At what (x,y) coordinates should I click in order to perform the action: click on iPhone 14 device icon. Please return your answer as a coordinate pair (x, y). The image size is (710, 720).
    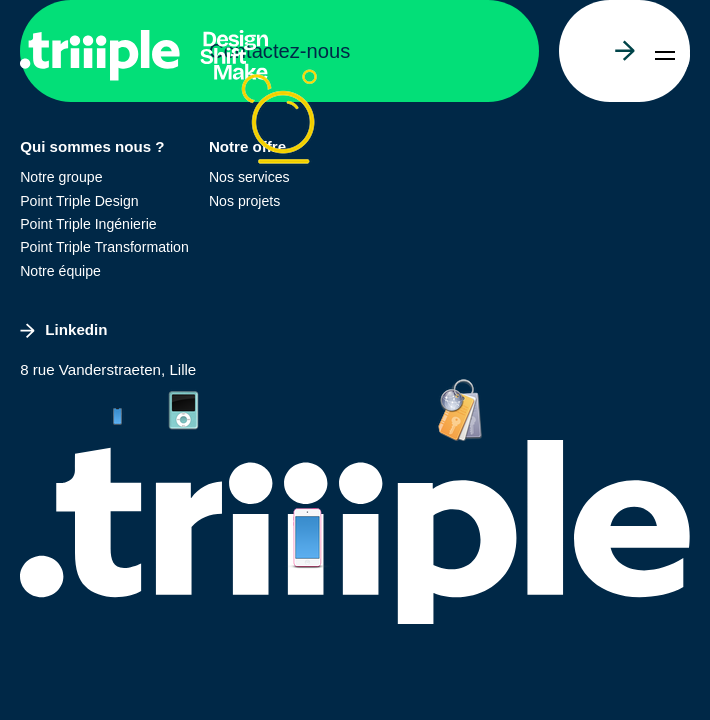
    Looking at the image, I should click on (117, 416).